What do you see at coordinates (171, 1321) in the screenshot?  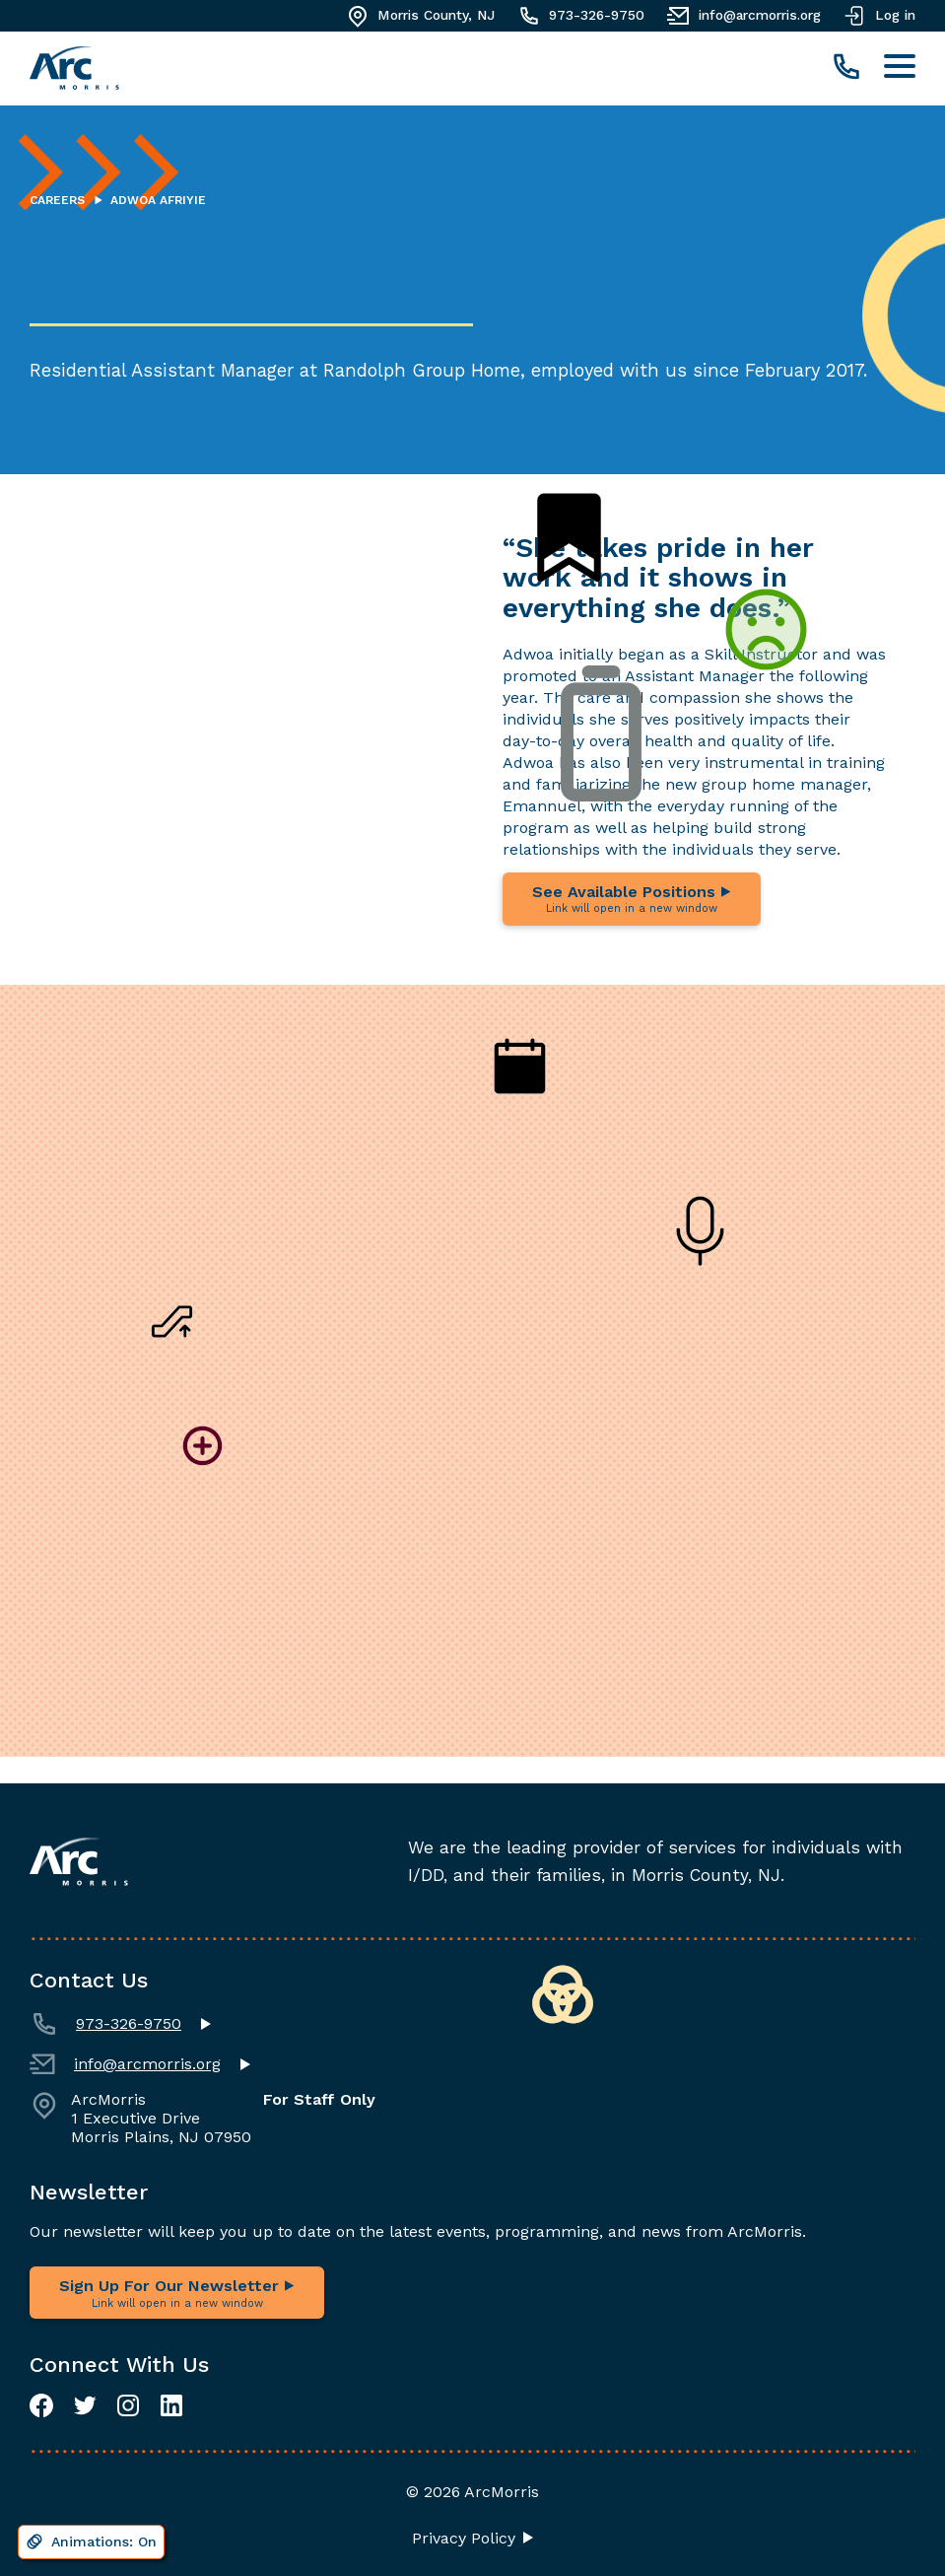 I see `indicates escalator going up` at bounding box center [171, 1321].